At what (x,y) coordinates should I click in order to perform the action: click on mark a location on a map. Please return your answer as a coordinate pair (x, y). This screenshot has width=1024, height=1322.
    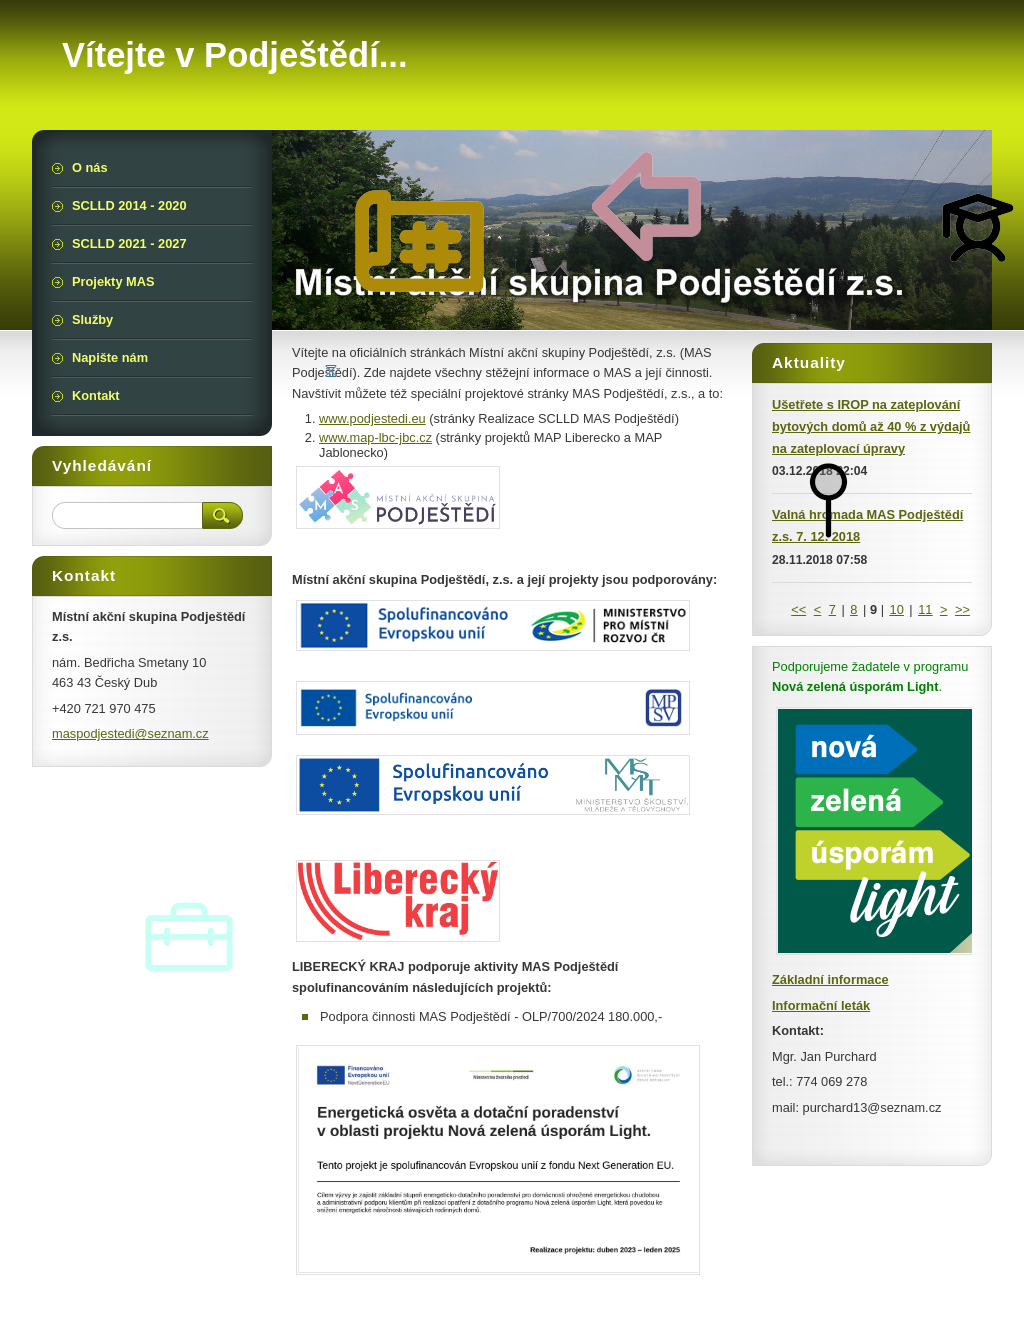
    Looking at the image, I should click on (828, 500).